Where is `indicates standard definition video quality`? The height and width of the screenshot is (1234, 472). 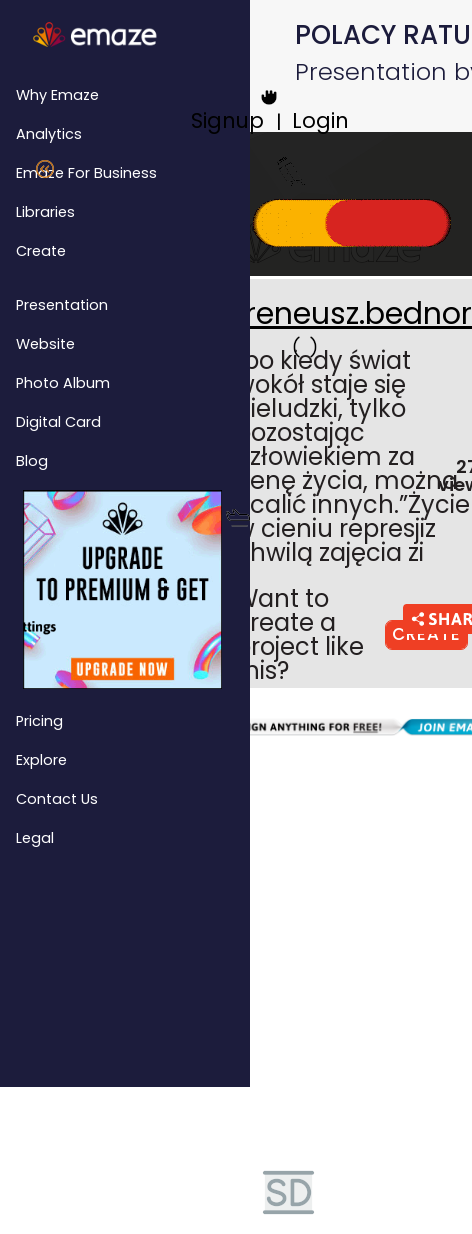 indicates standard definition video quality is located at coordinates (288, 1192).